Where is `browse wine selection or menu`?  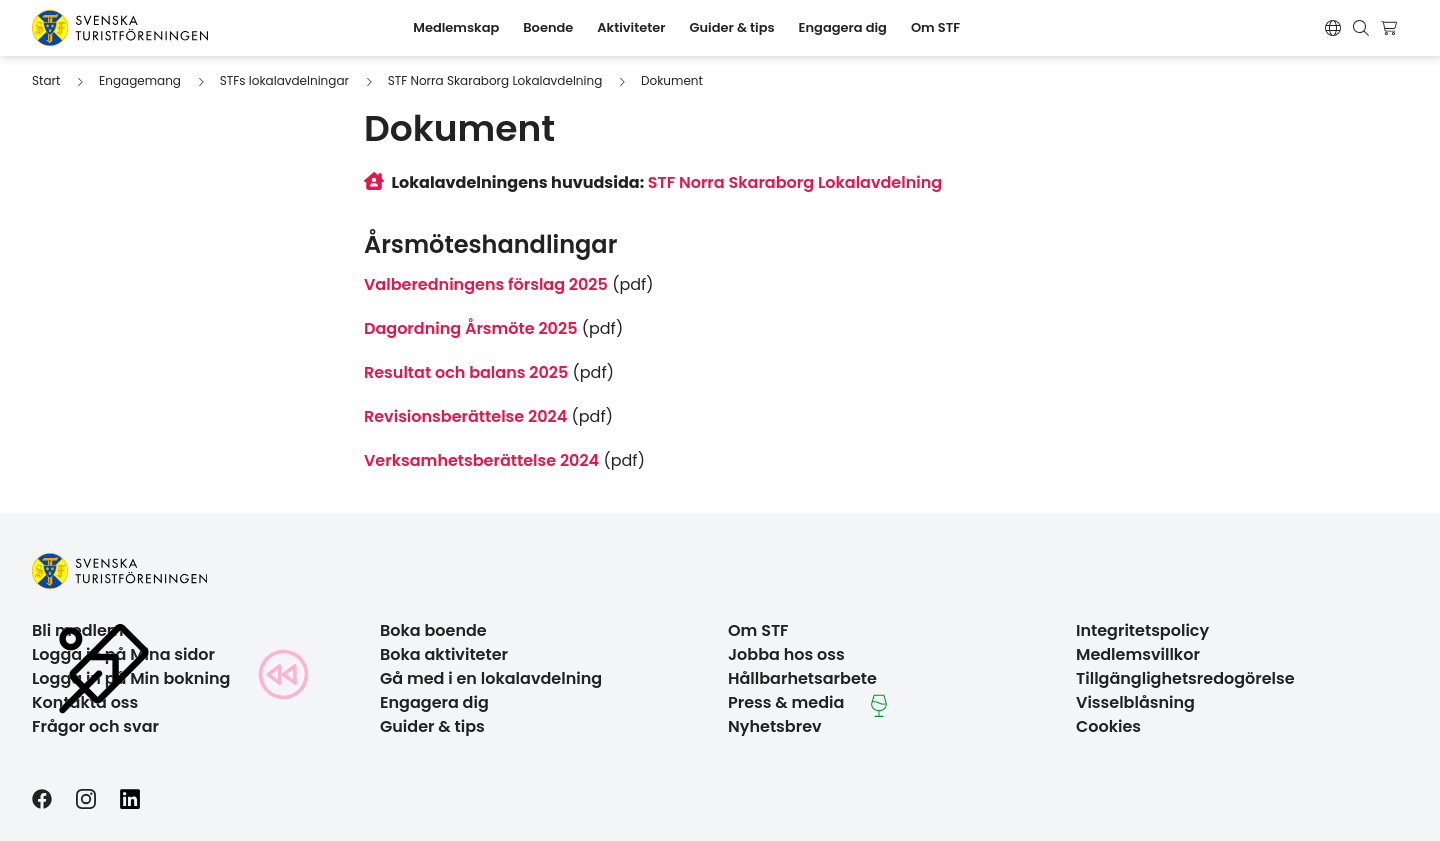
browse wine selection or menu is located at coordinates (879, 705).